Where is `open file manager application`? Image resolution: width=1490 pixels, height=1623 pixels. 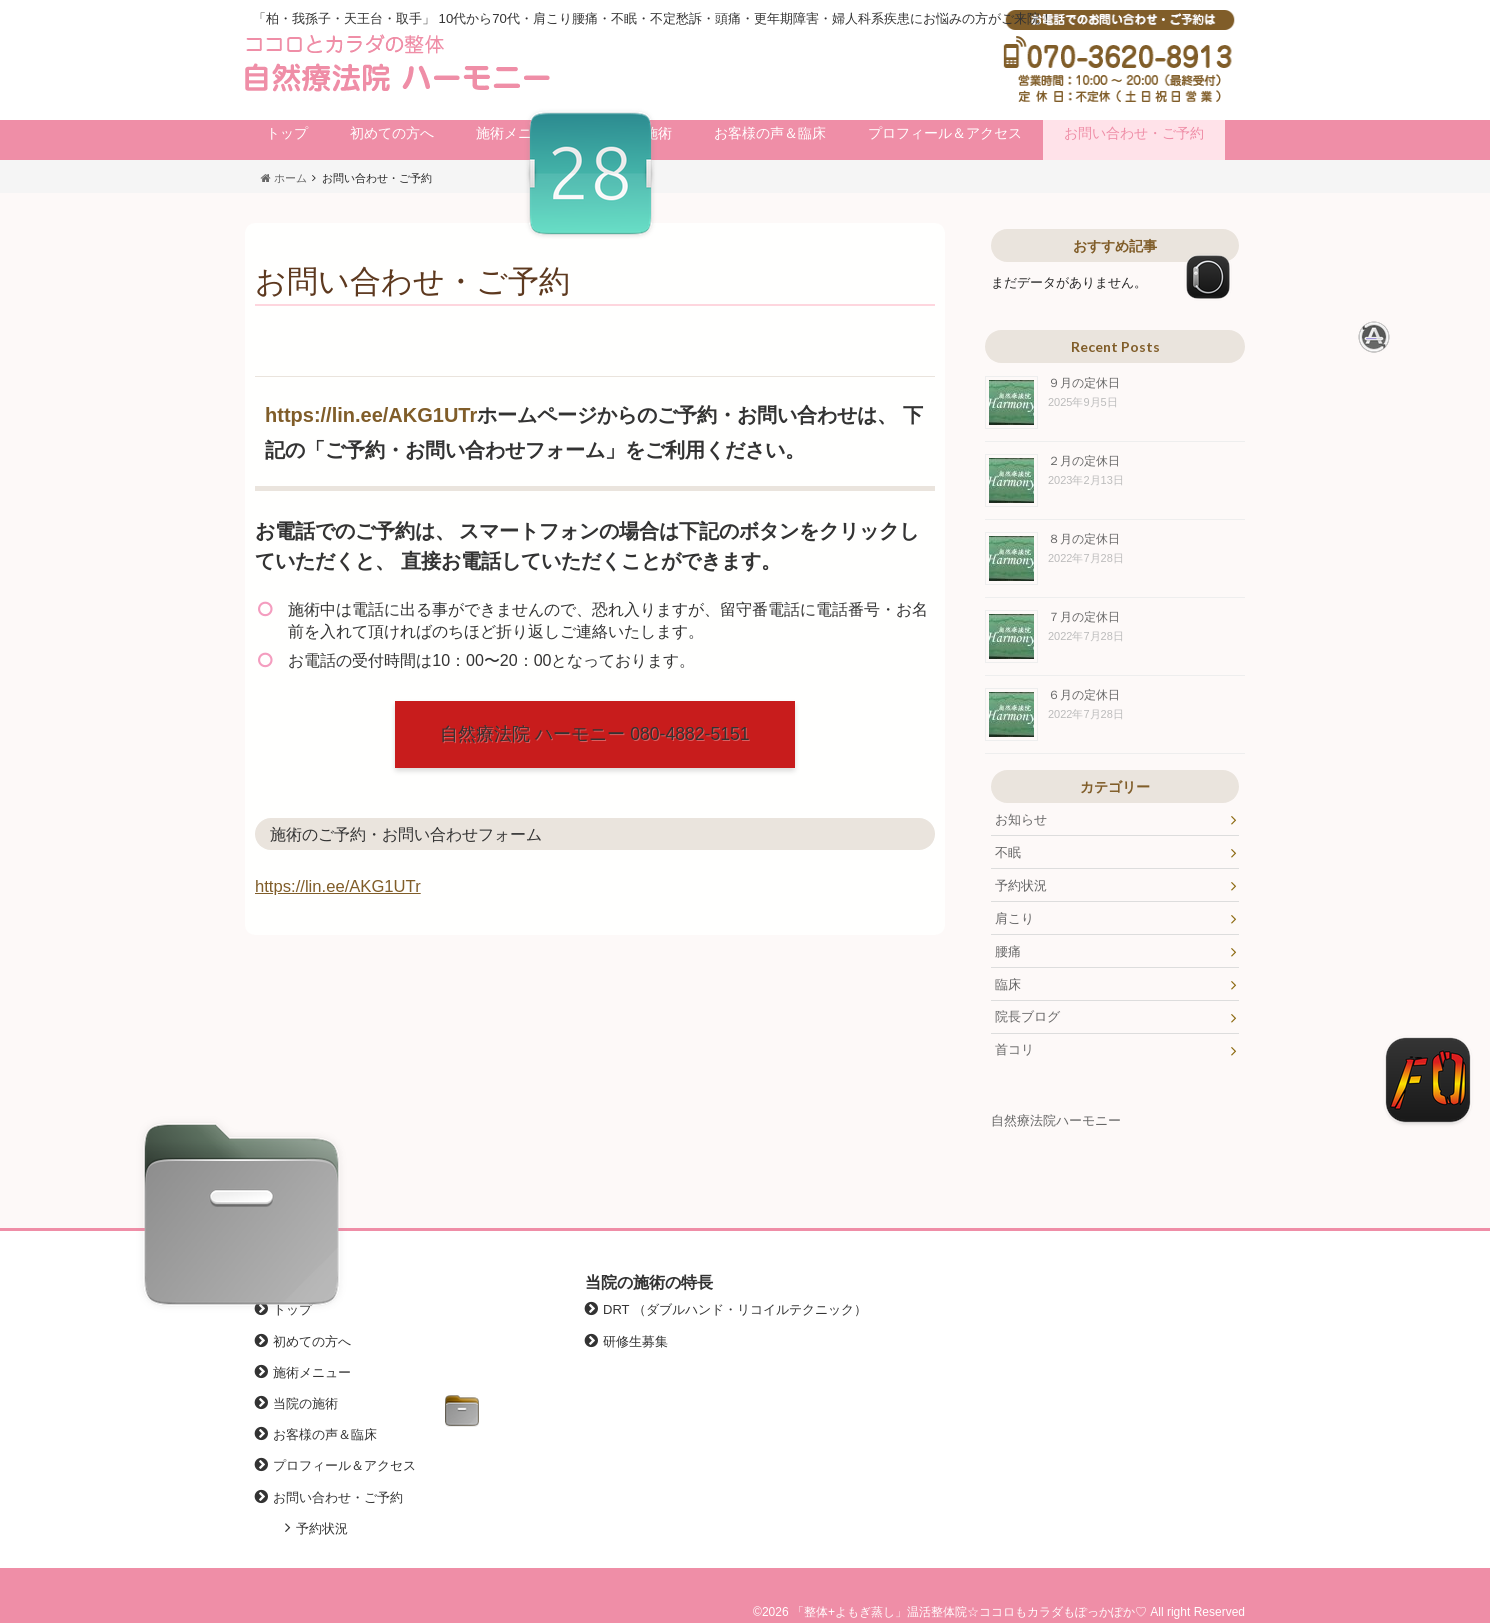
open file manager application is located at coordinates (241, 1214).